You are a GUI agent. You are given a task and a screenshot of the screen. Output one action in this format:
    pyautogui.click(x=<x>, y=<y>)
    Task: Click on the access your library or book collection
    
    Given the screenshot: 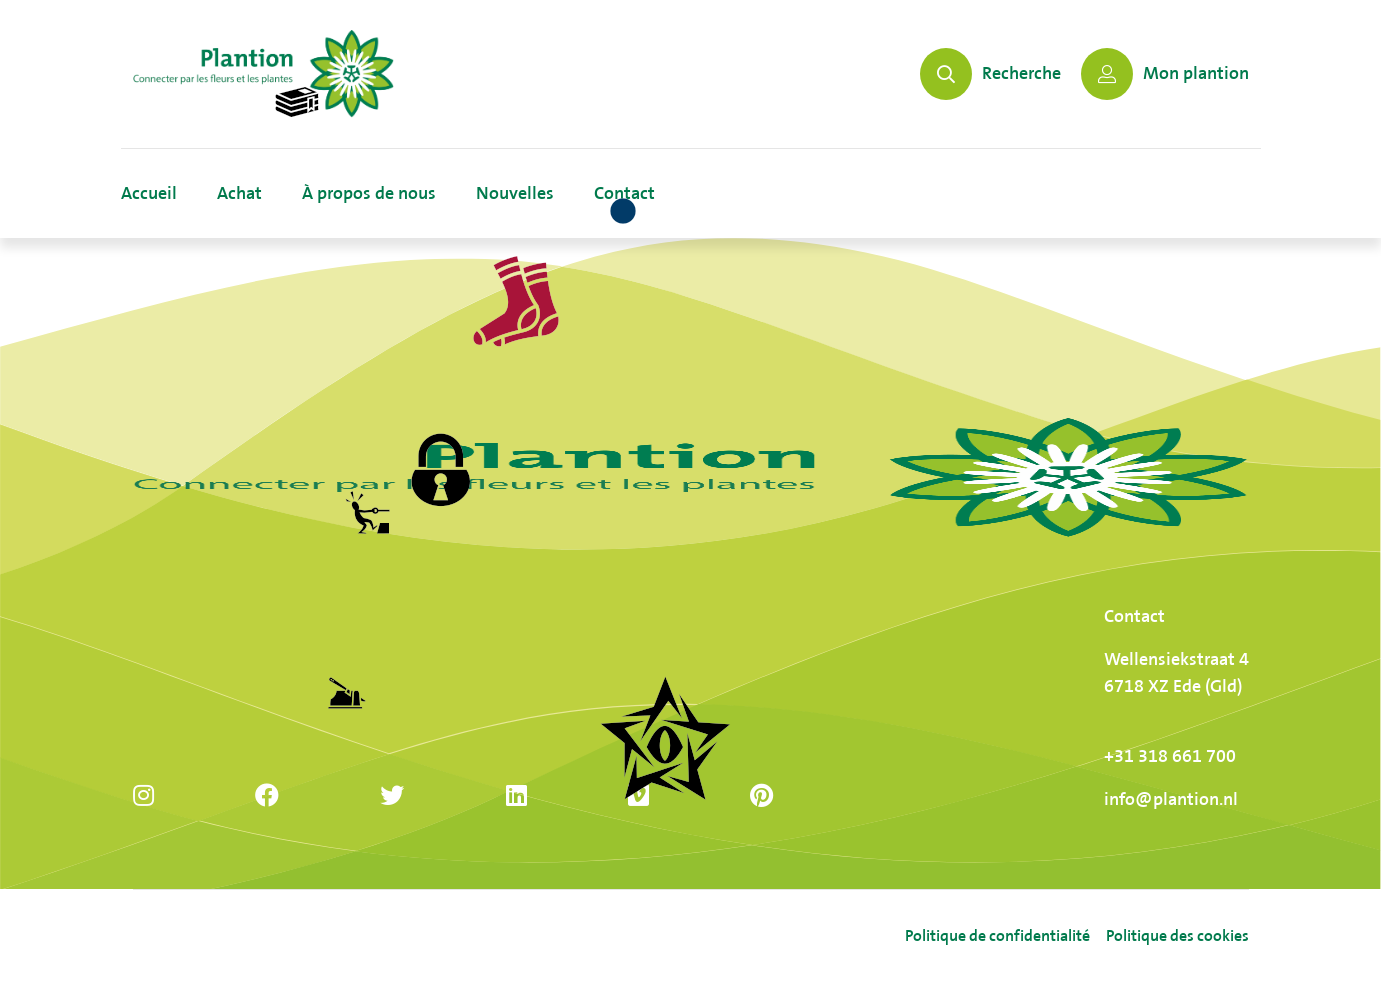 What is the action you would take?
    pyautogui.click(x=297, y=102)
    